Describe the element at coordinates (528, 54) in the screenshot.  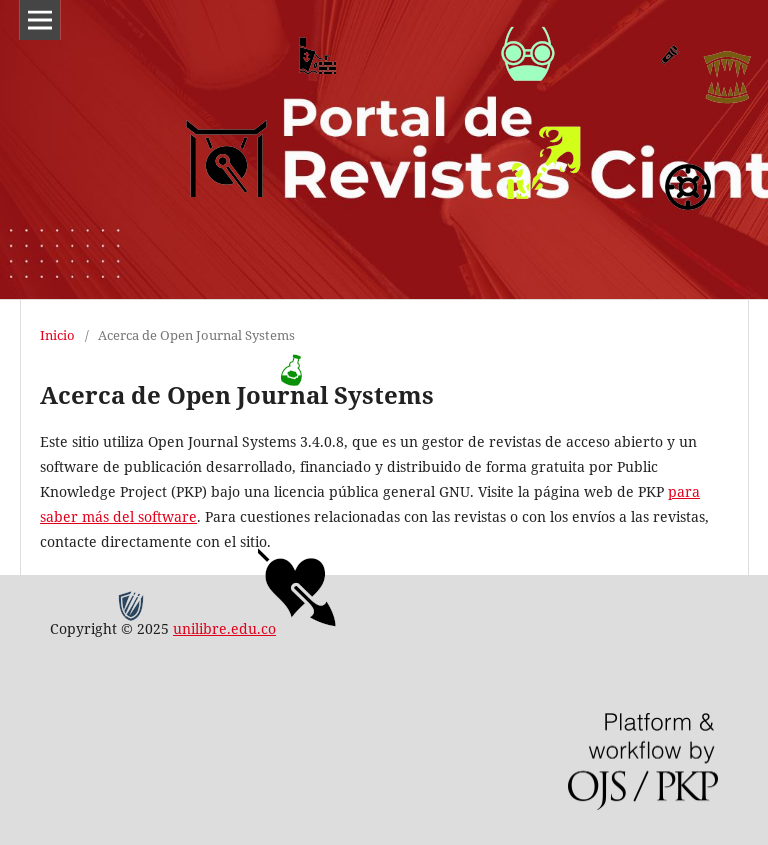
I see `access medical or healthcare services` at that location.